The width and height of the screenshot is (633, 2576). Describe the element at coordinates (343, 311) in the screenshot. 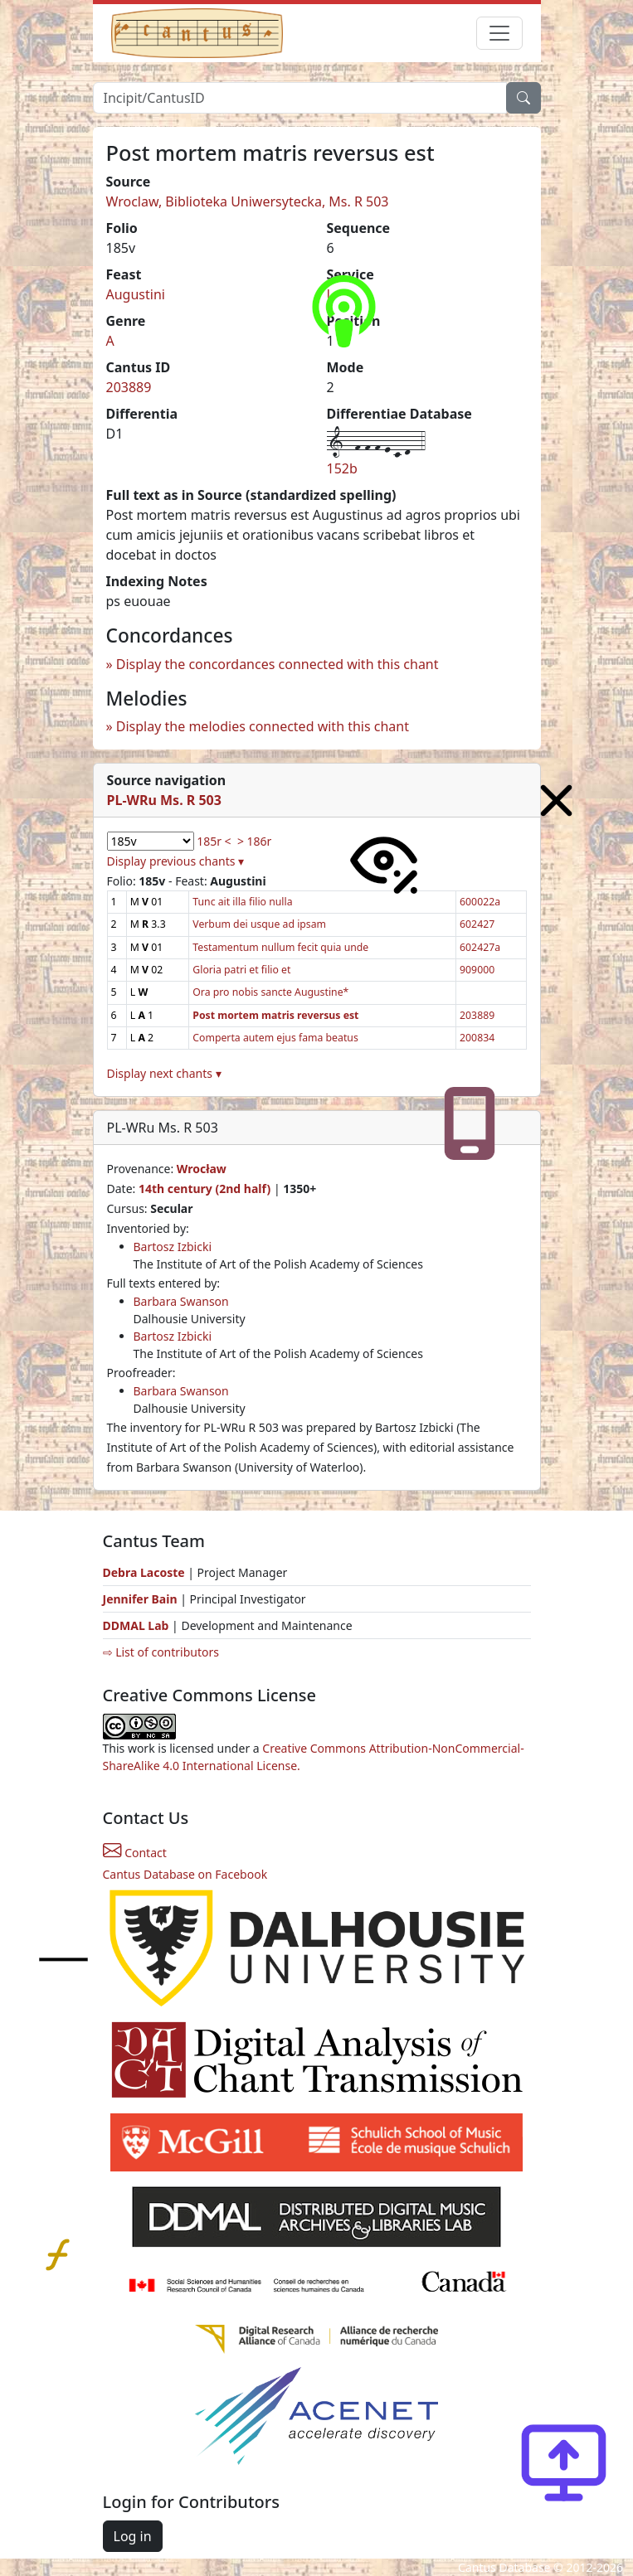

I see `access podcast library` at that location.